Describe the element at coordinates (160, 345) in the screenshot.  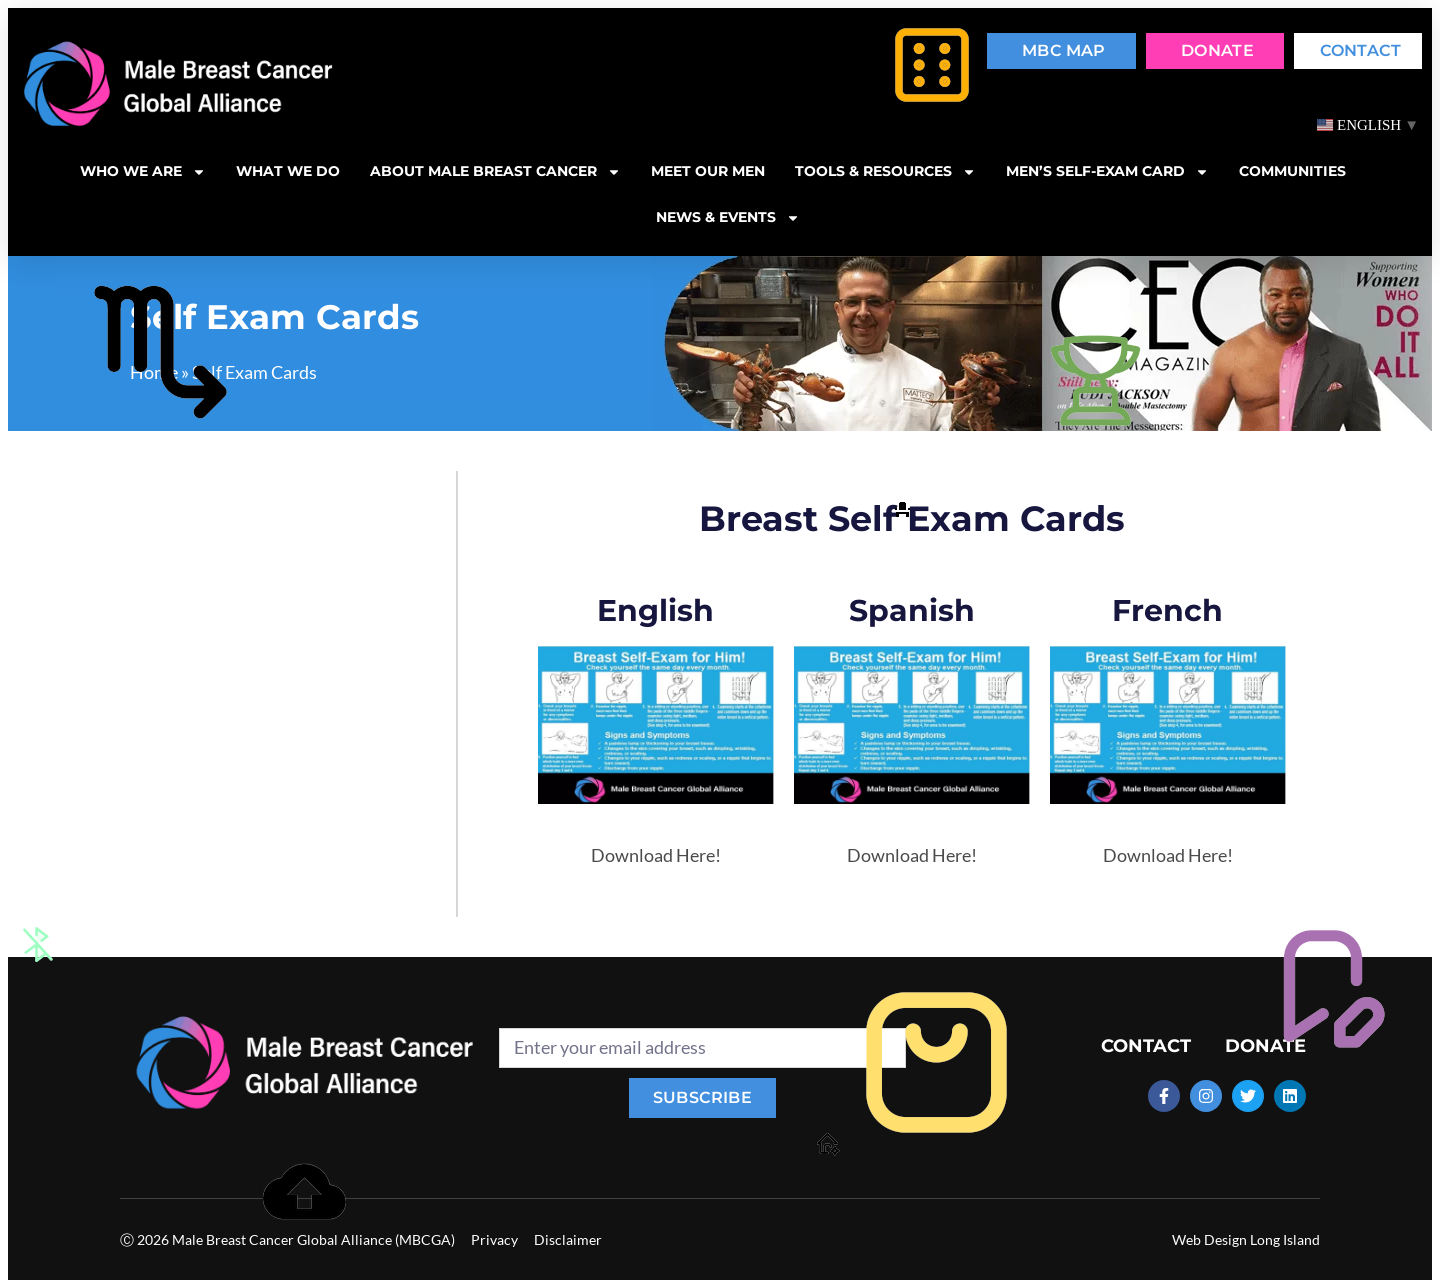
I see `indicates scorpio zodiac sign` at that location.